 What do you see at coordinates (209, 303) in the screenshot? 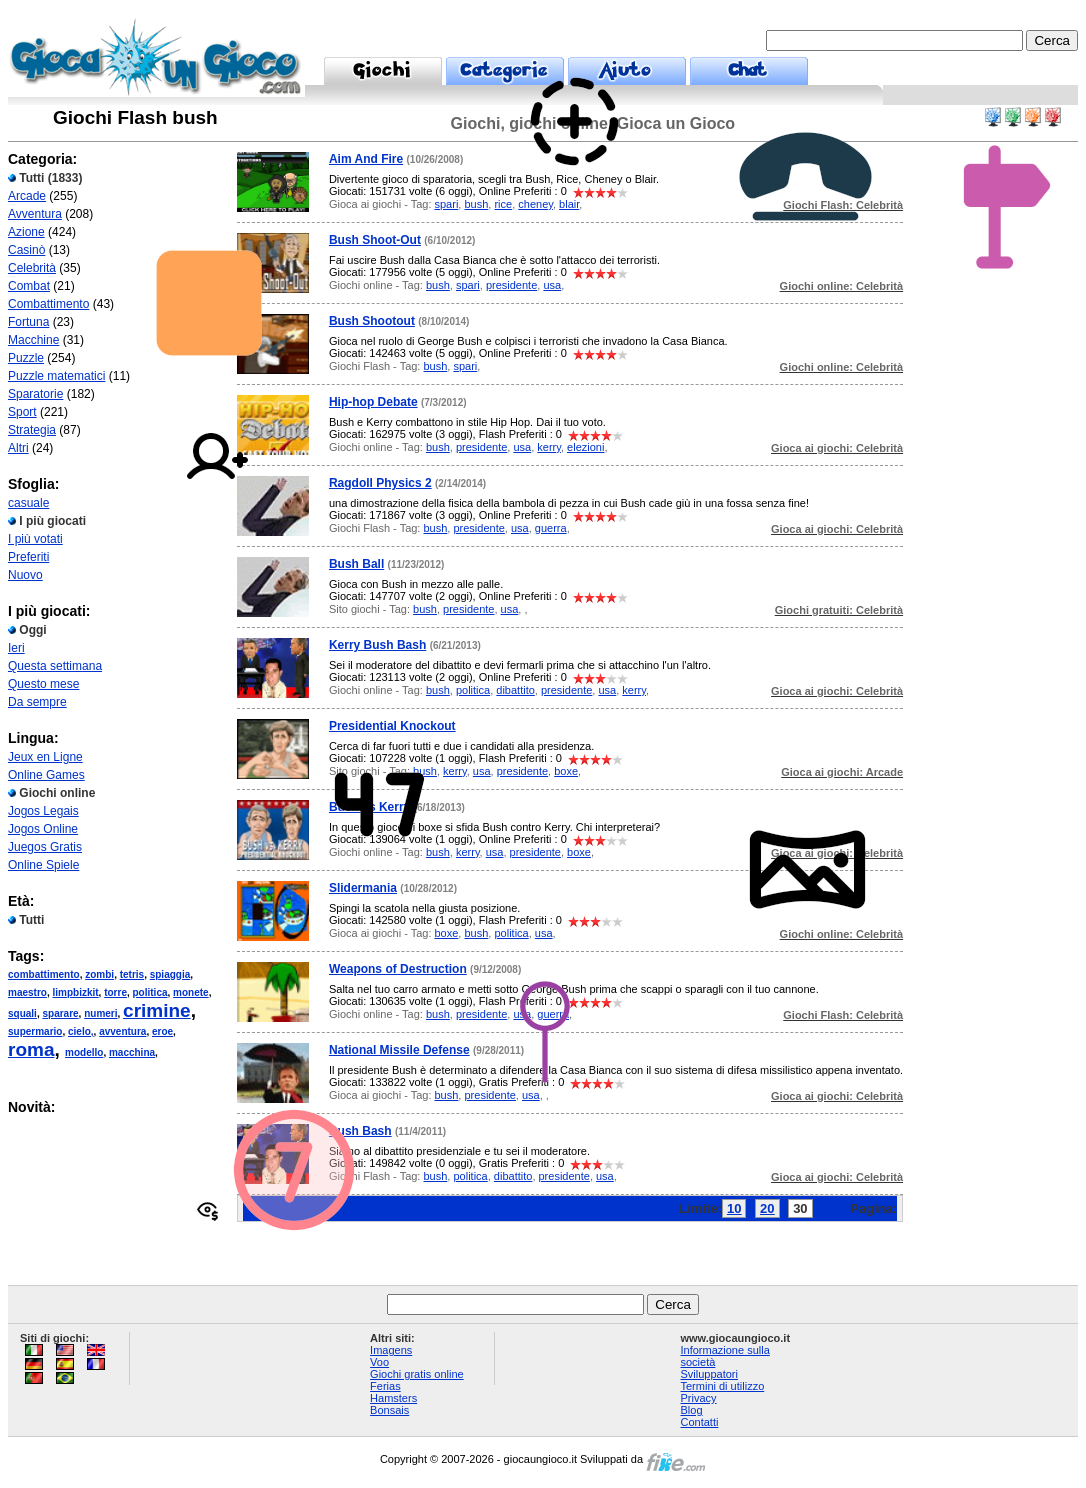
I see `stop media playback` at bounding box center [209, 303].